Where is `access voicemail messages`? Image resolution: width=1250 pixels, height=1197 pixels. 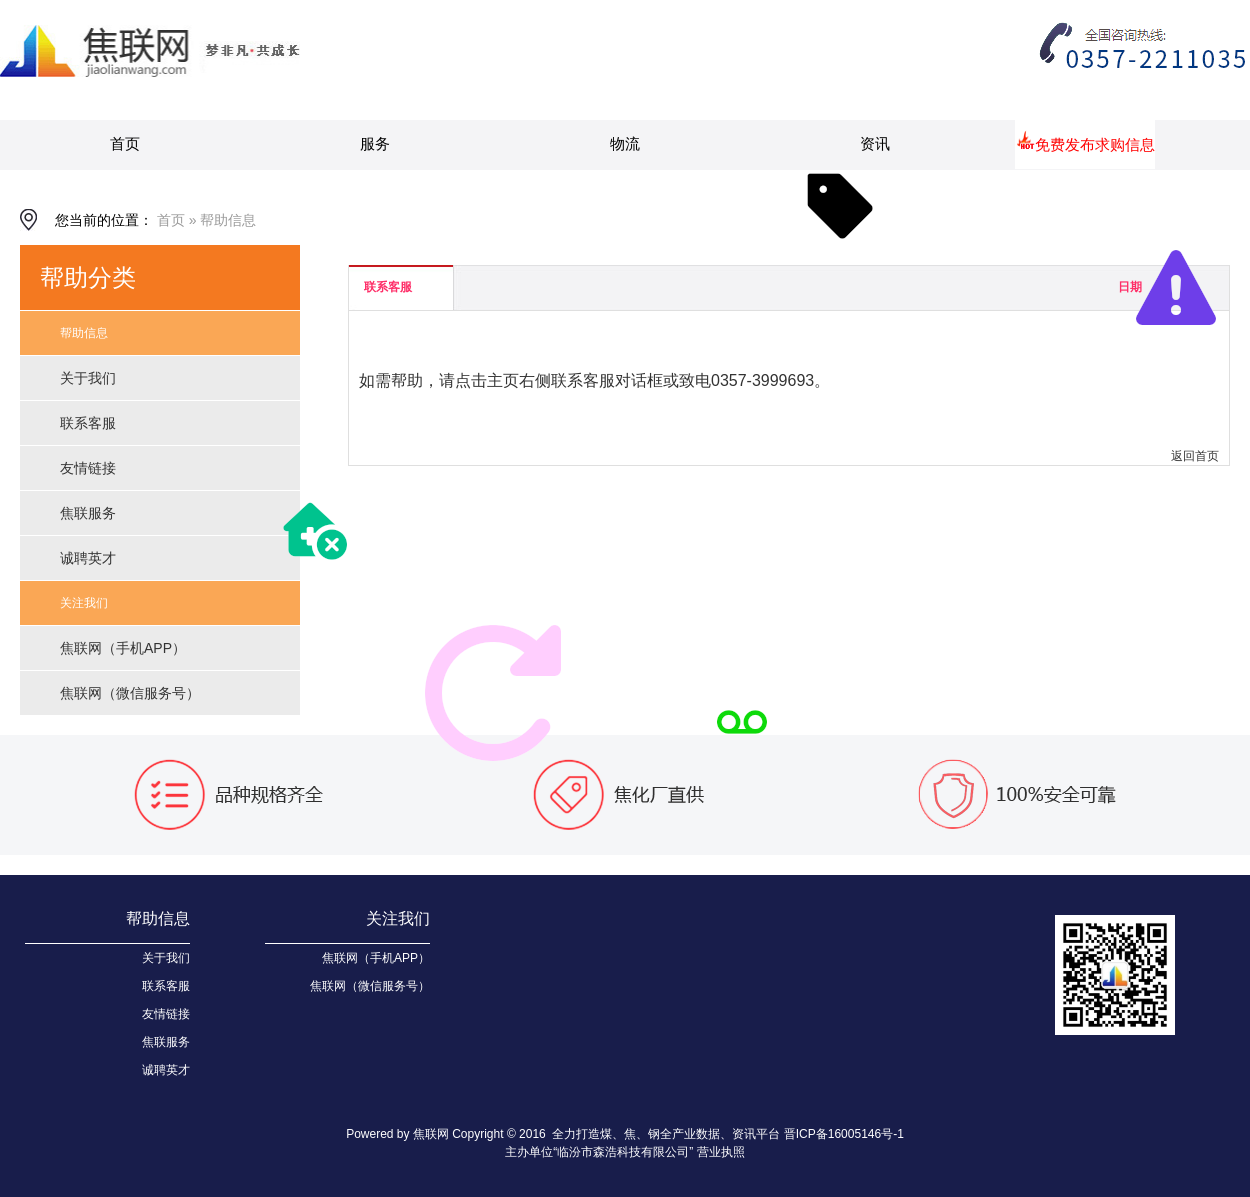
access voicemail messages is located at coordinates (742, 722).